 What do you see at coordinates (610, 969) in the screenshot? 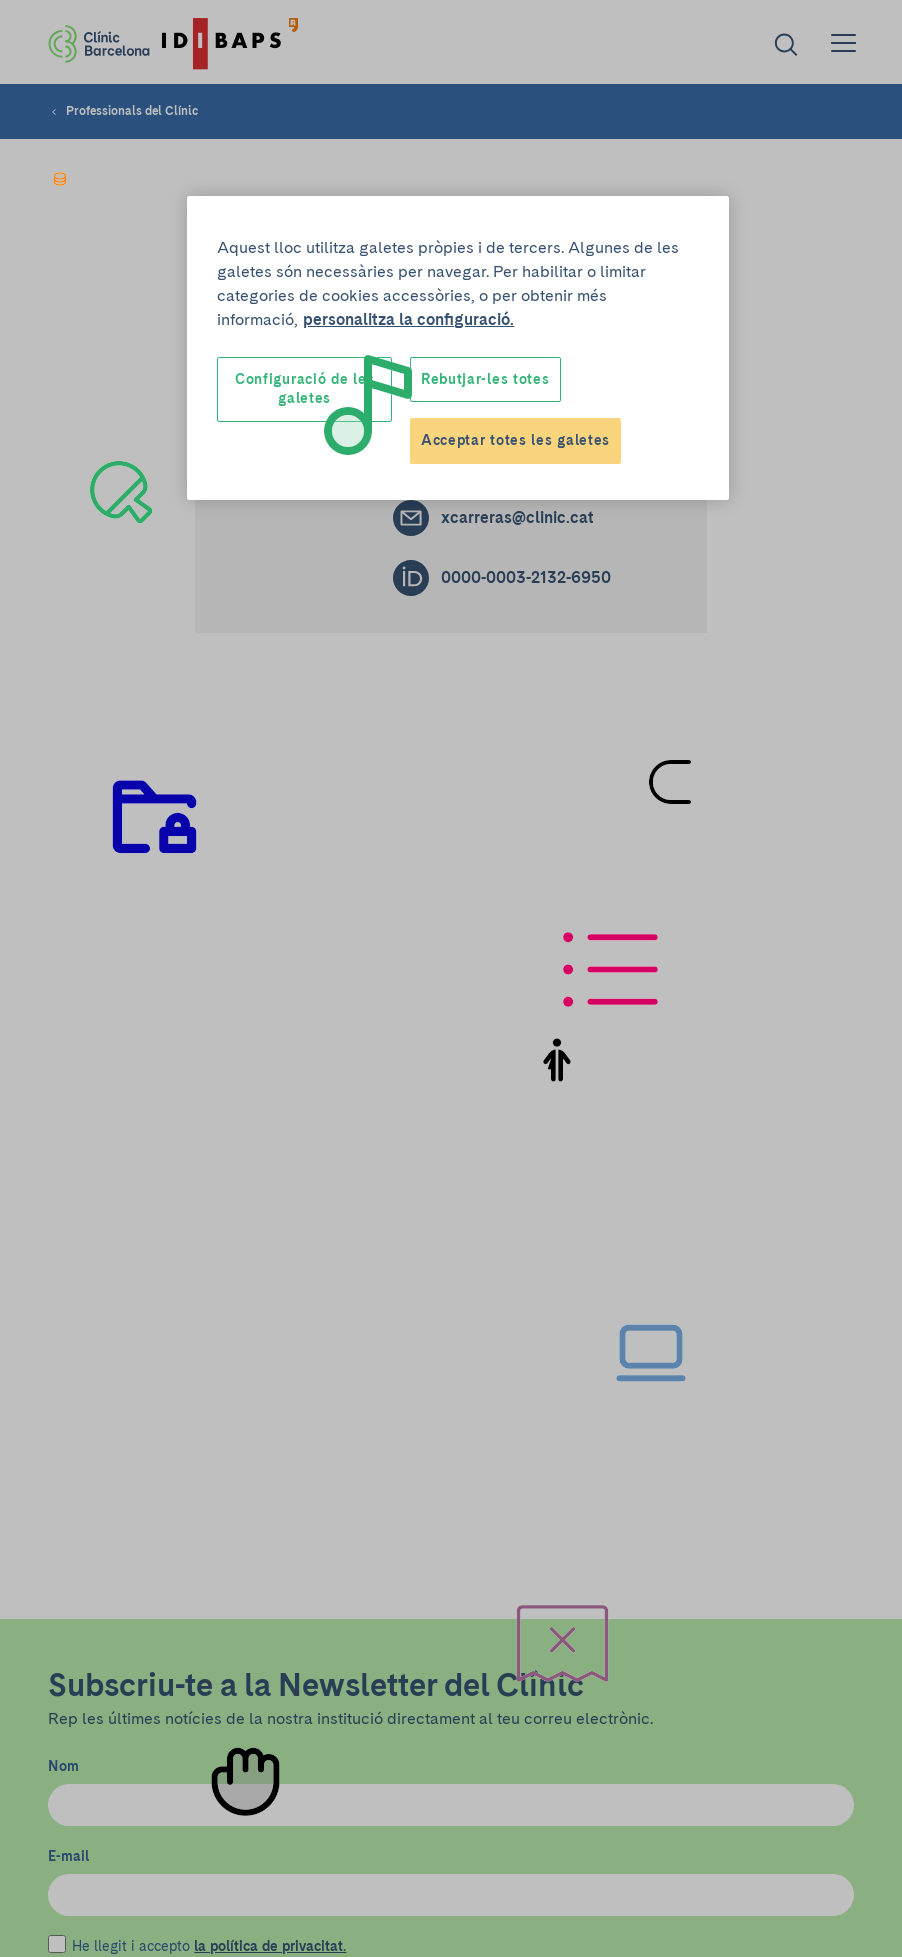
I see `view items in a bulleted list format` at bounding box center [610, 969].